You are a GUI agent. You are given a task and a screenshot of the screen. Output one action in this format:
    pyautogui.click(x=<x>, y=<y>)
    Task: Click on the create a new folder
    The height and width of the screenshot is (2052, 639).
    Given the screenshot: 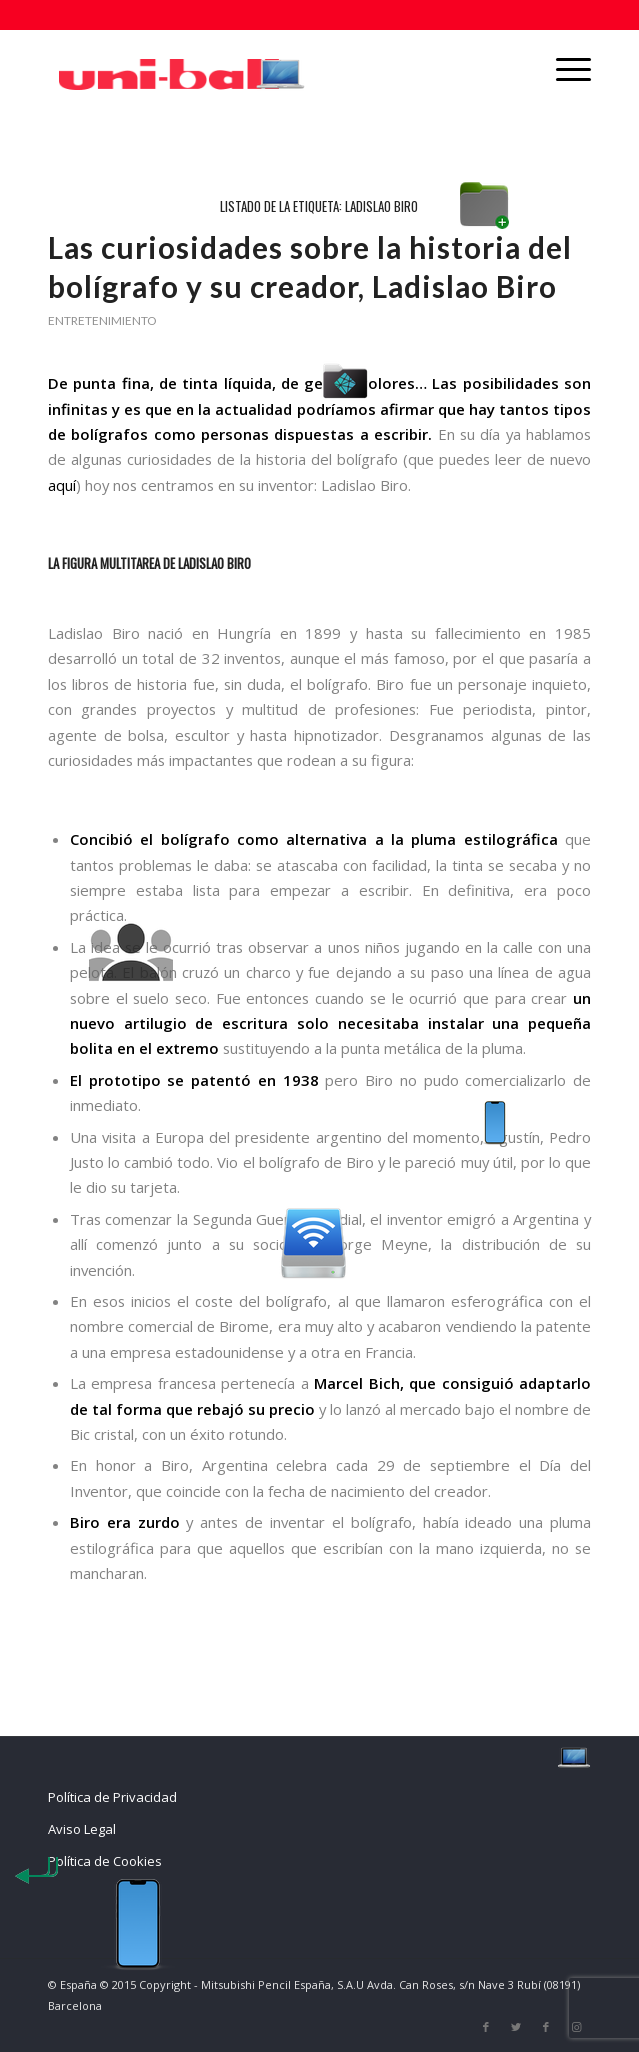 What is the action you would take?
    pyautogui.click(x=484, y=204)
    